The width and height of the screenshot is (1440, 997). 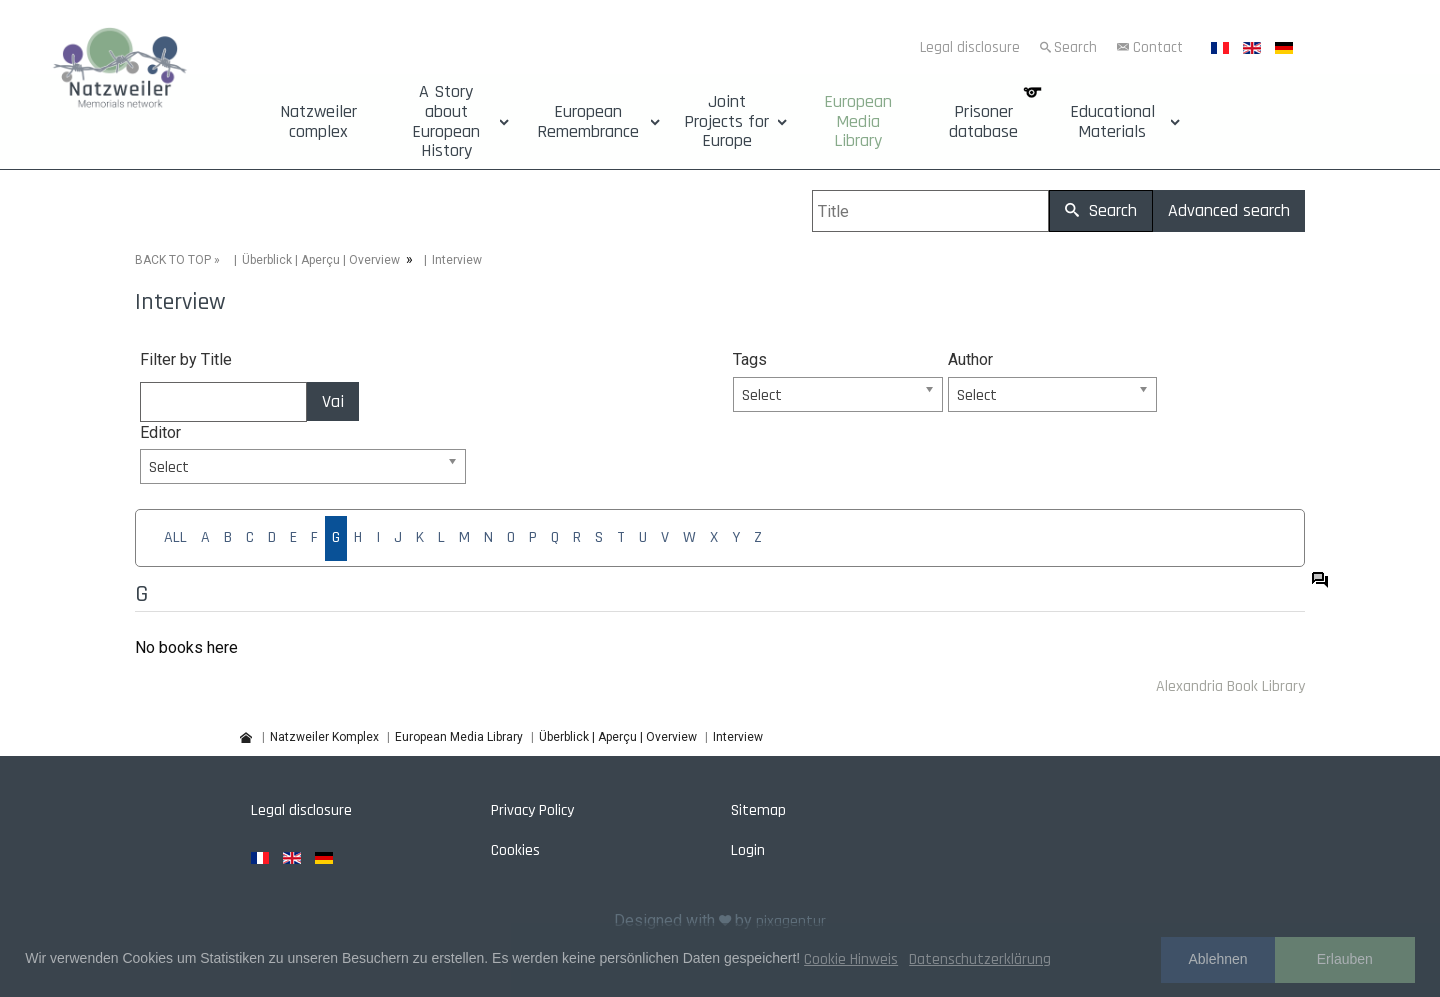 I want to click on access sports features or content, so click(x=1032, y=92).